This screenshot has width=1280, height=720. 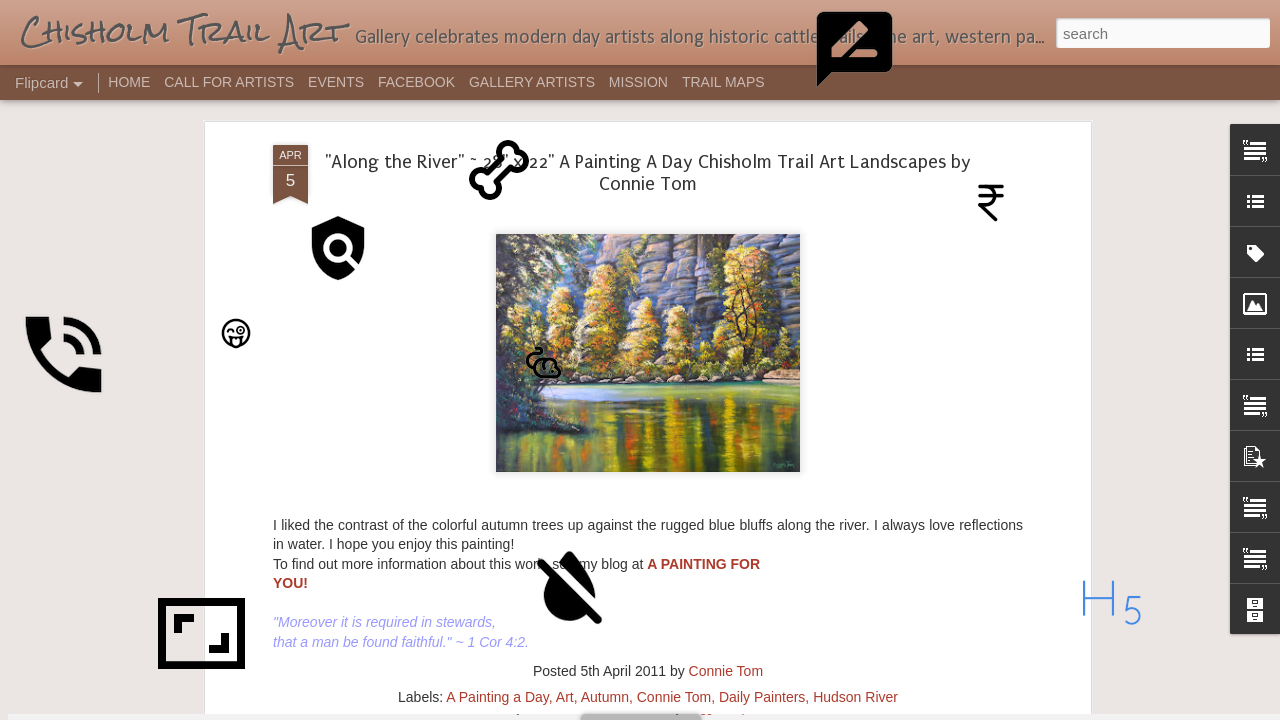 I want to click on access pet-related features or settings, so click(x=499, y=170).